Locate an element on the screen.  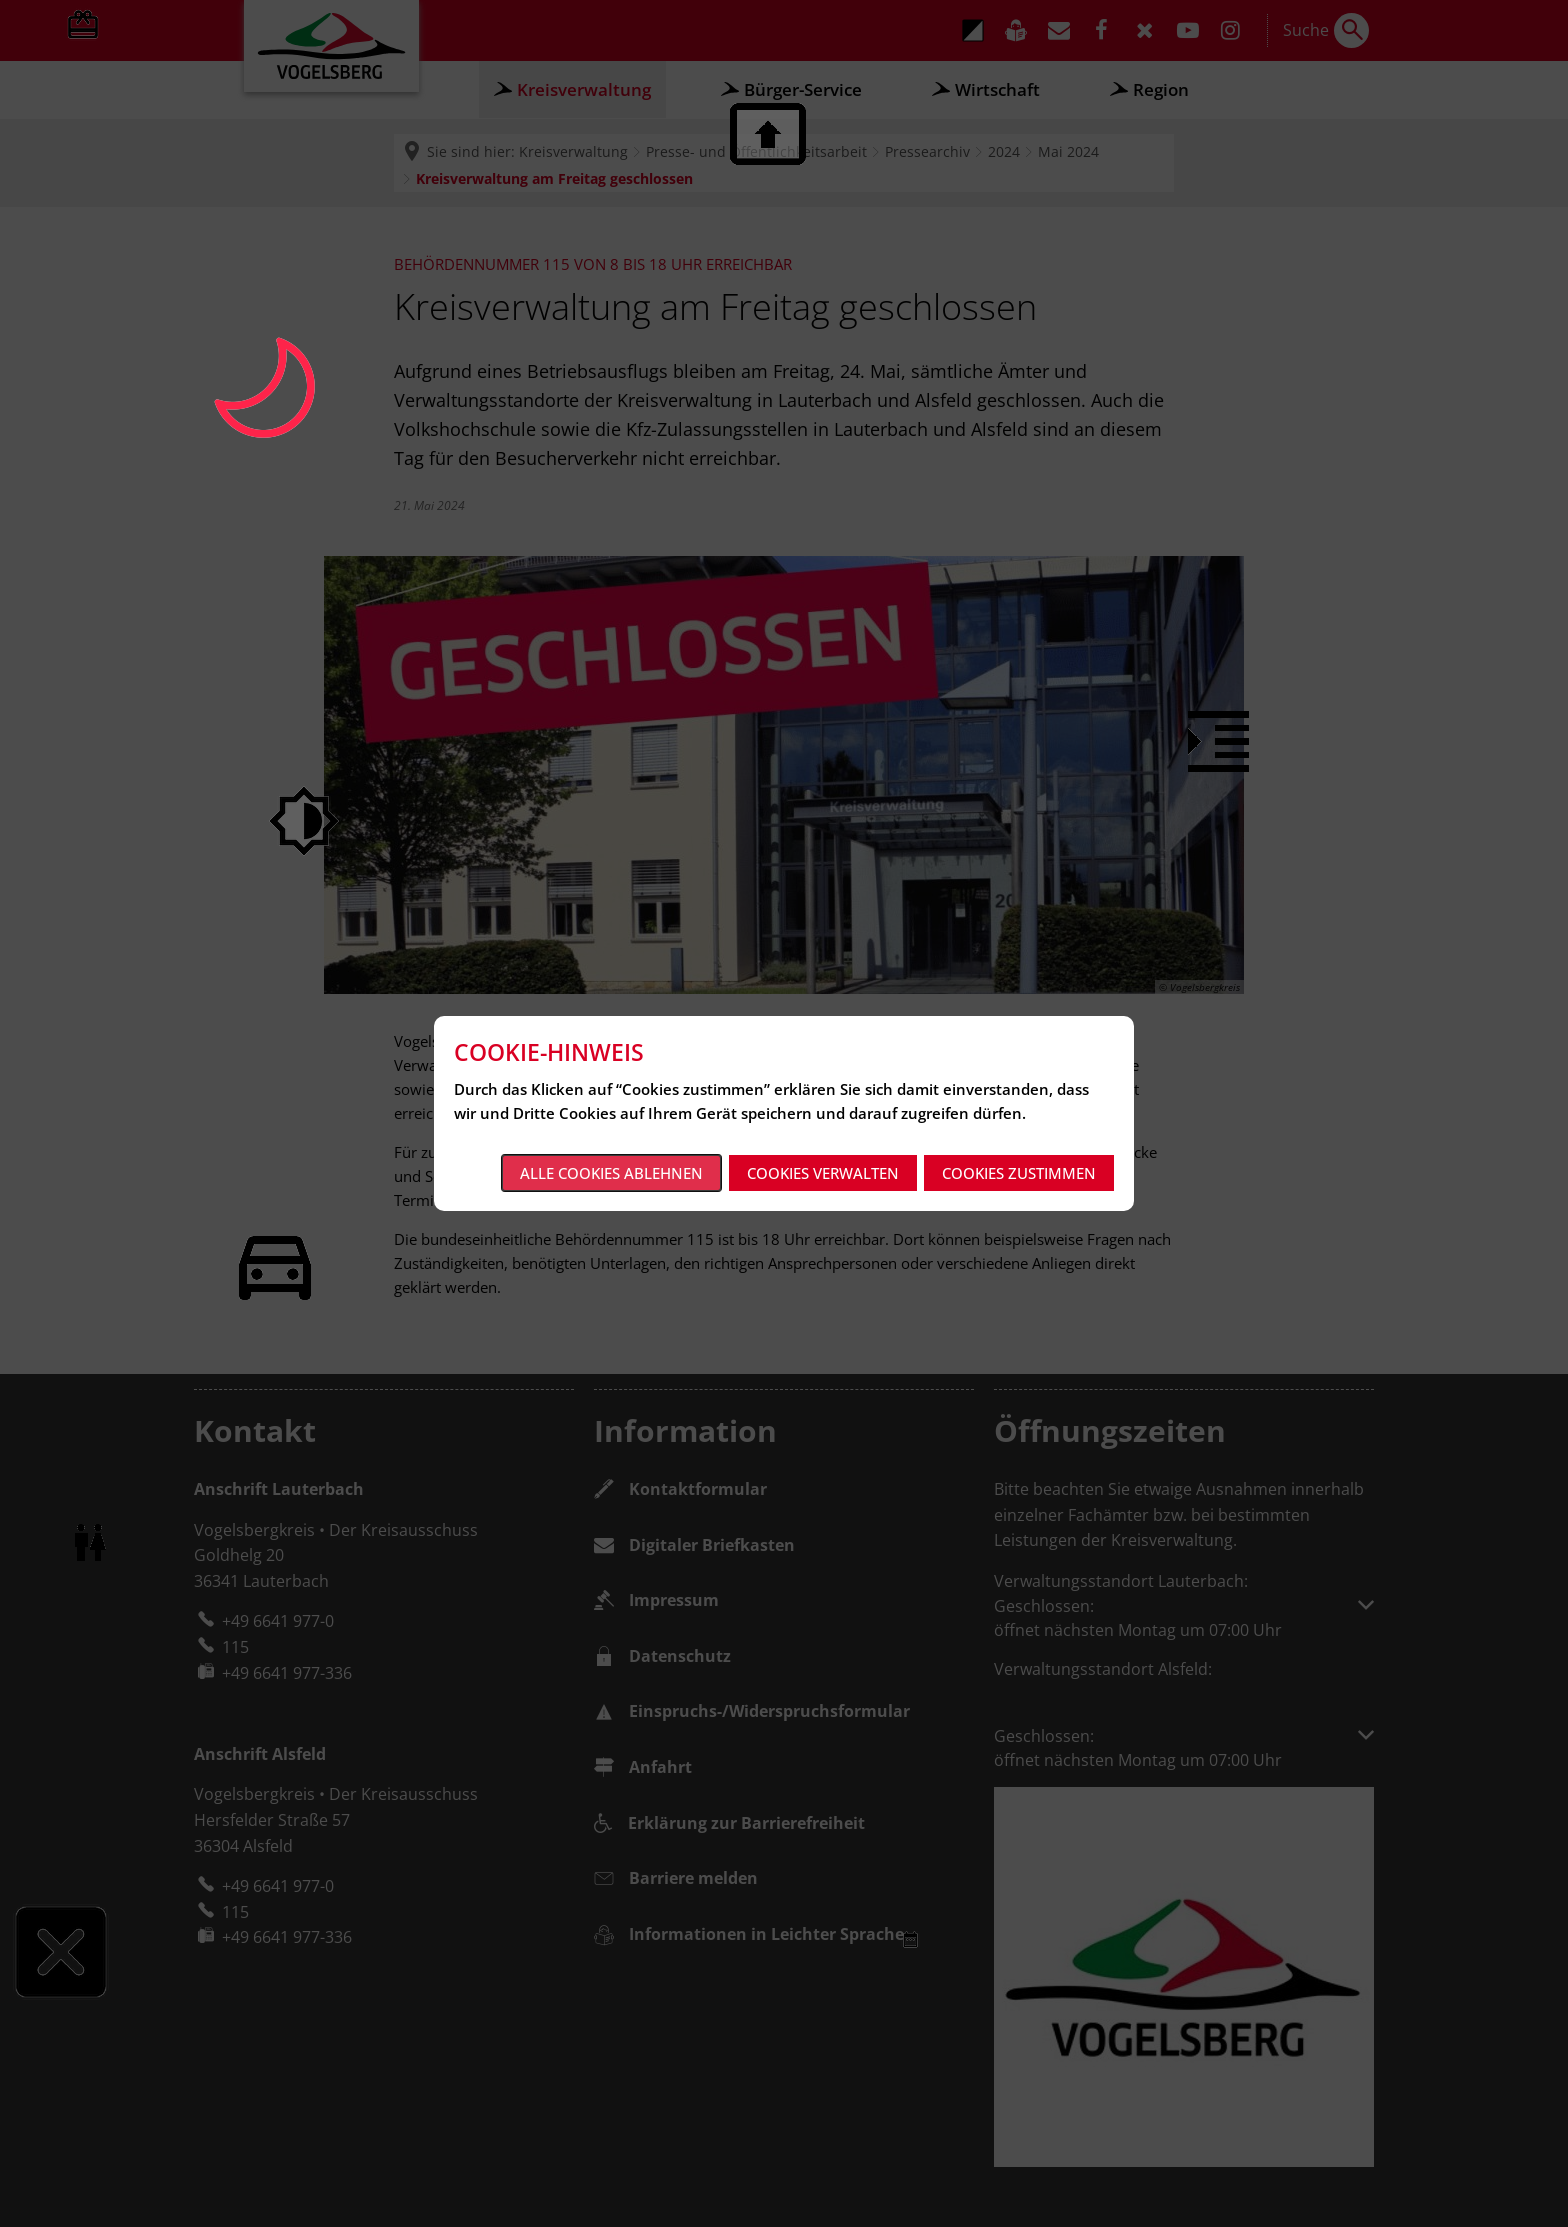
adjust screen brightness to medium level is located at coordinates (304, 821).